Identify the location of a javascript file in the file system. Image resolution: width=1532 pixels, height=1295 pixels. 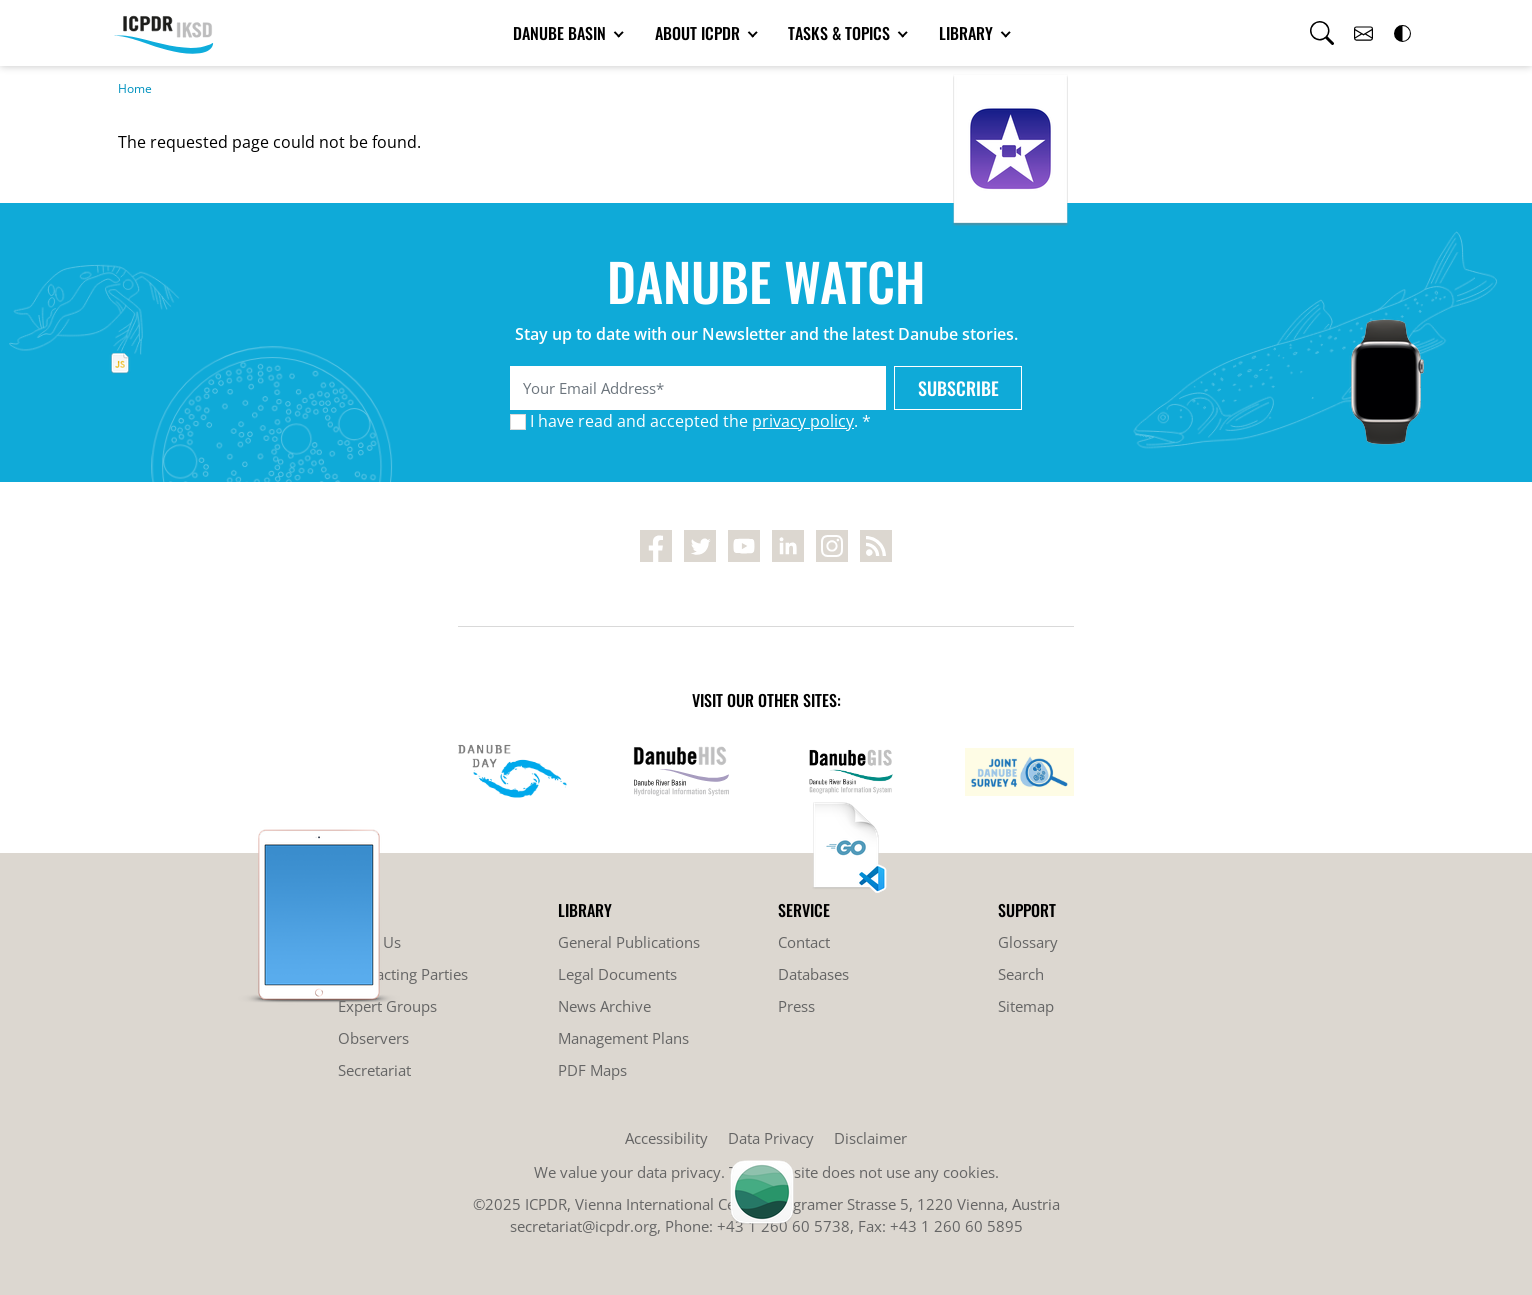
(120, 363).